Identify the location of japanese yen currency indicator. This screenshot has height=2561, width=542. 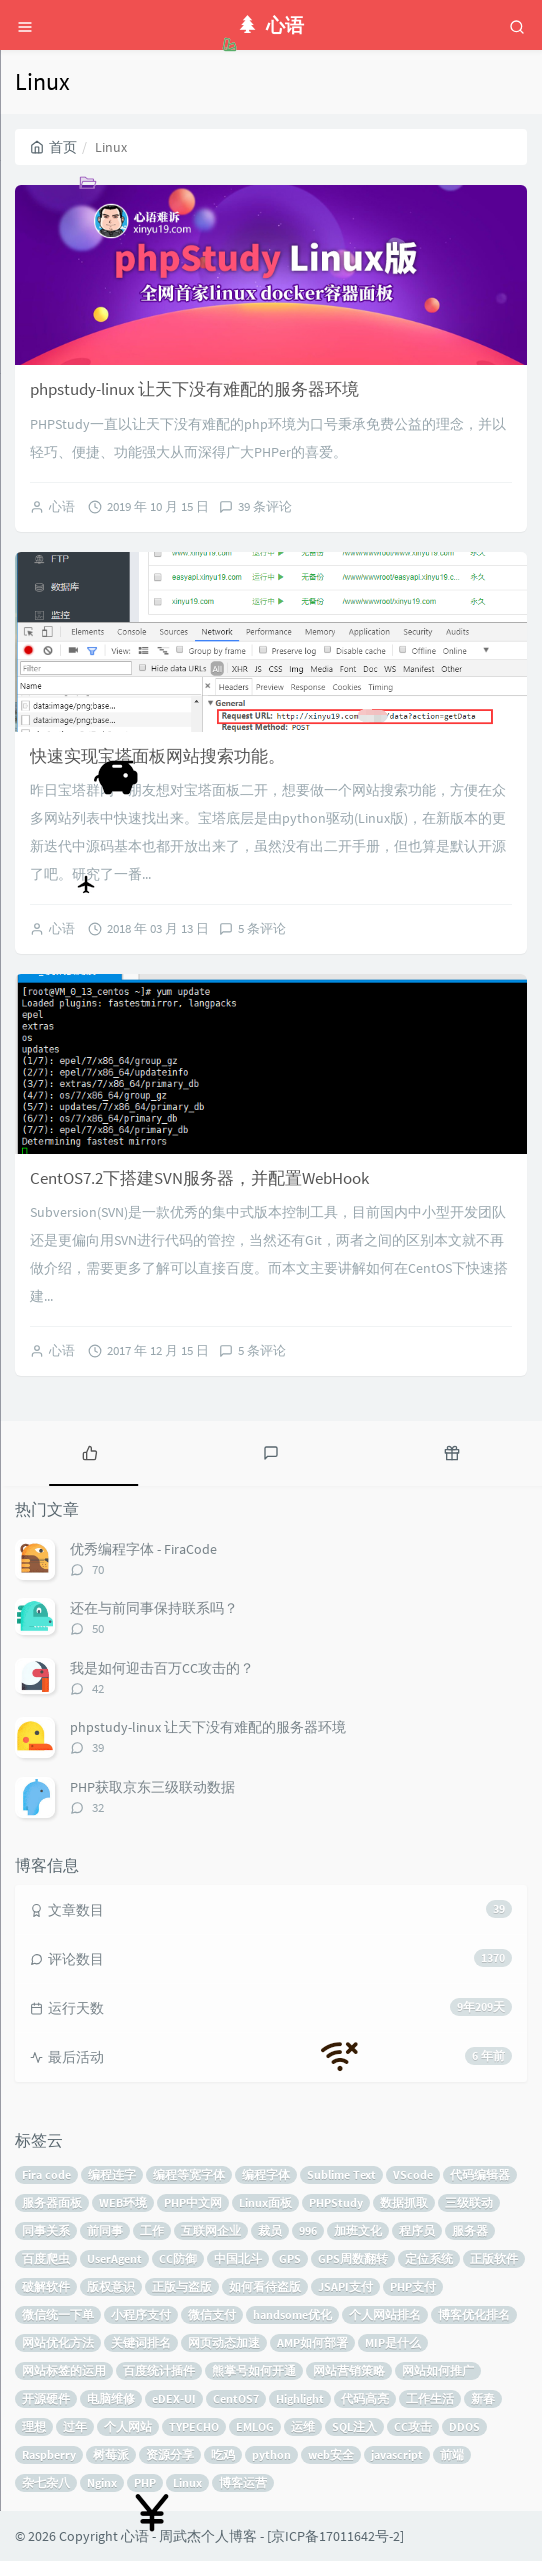
(152, 2512).